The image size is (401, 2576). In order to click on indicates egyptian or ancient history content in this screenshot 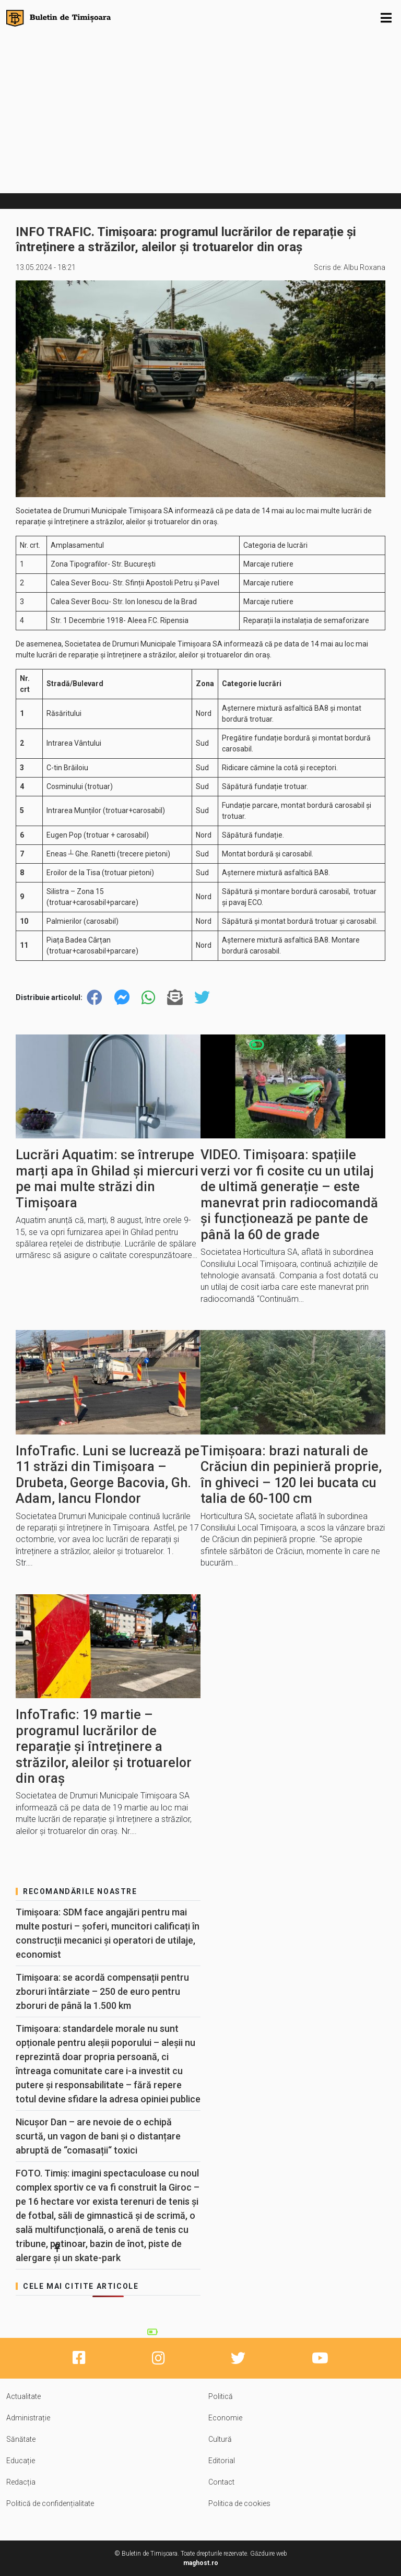, I will do `click(57, 2248)`.